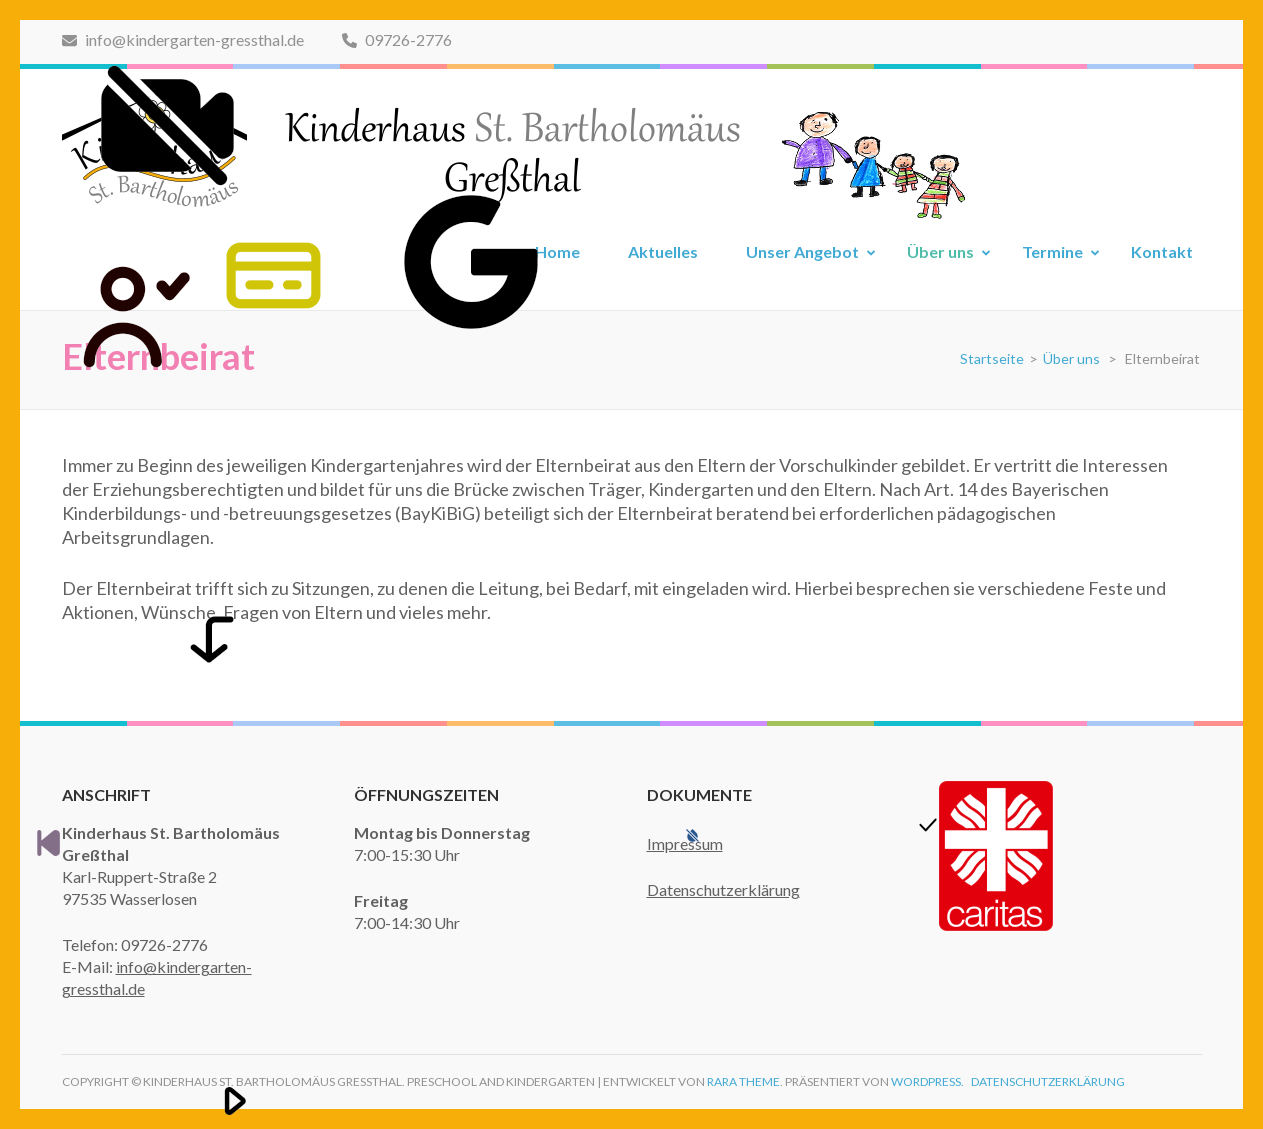 The width and height of the screenshot is (1263, 1129). I want to click on skip to previous track, so click(48, 843).